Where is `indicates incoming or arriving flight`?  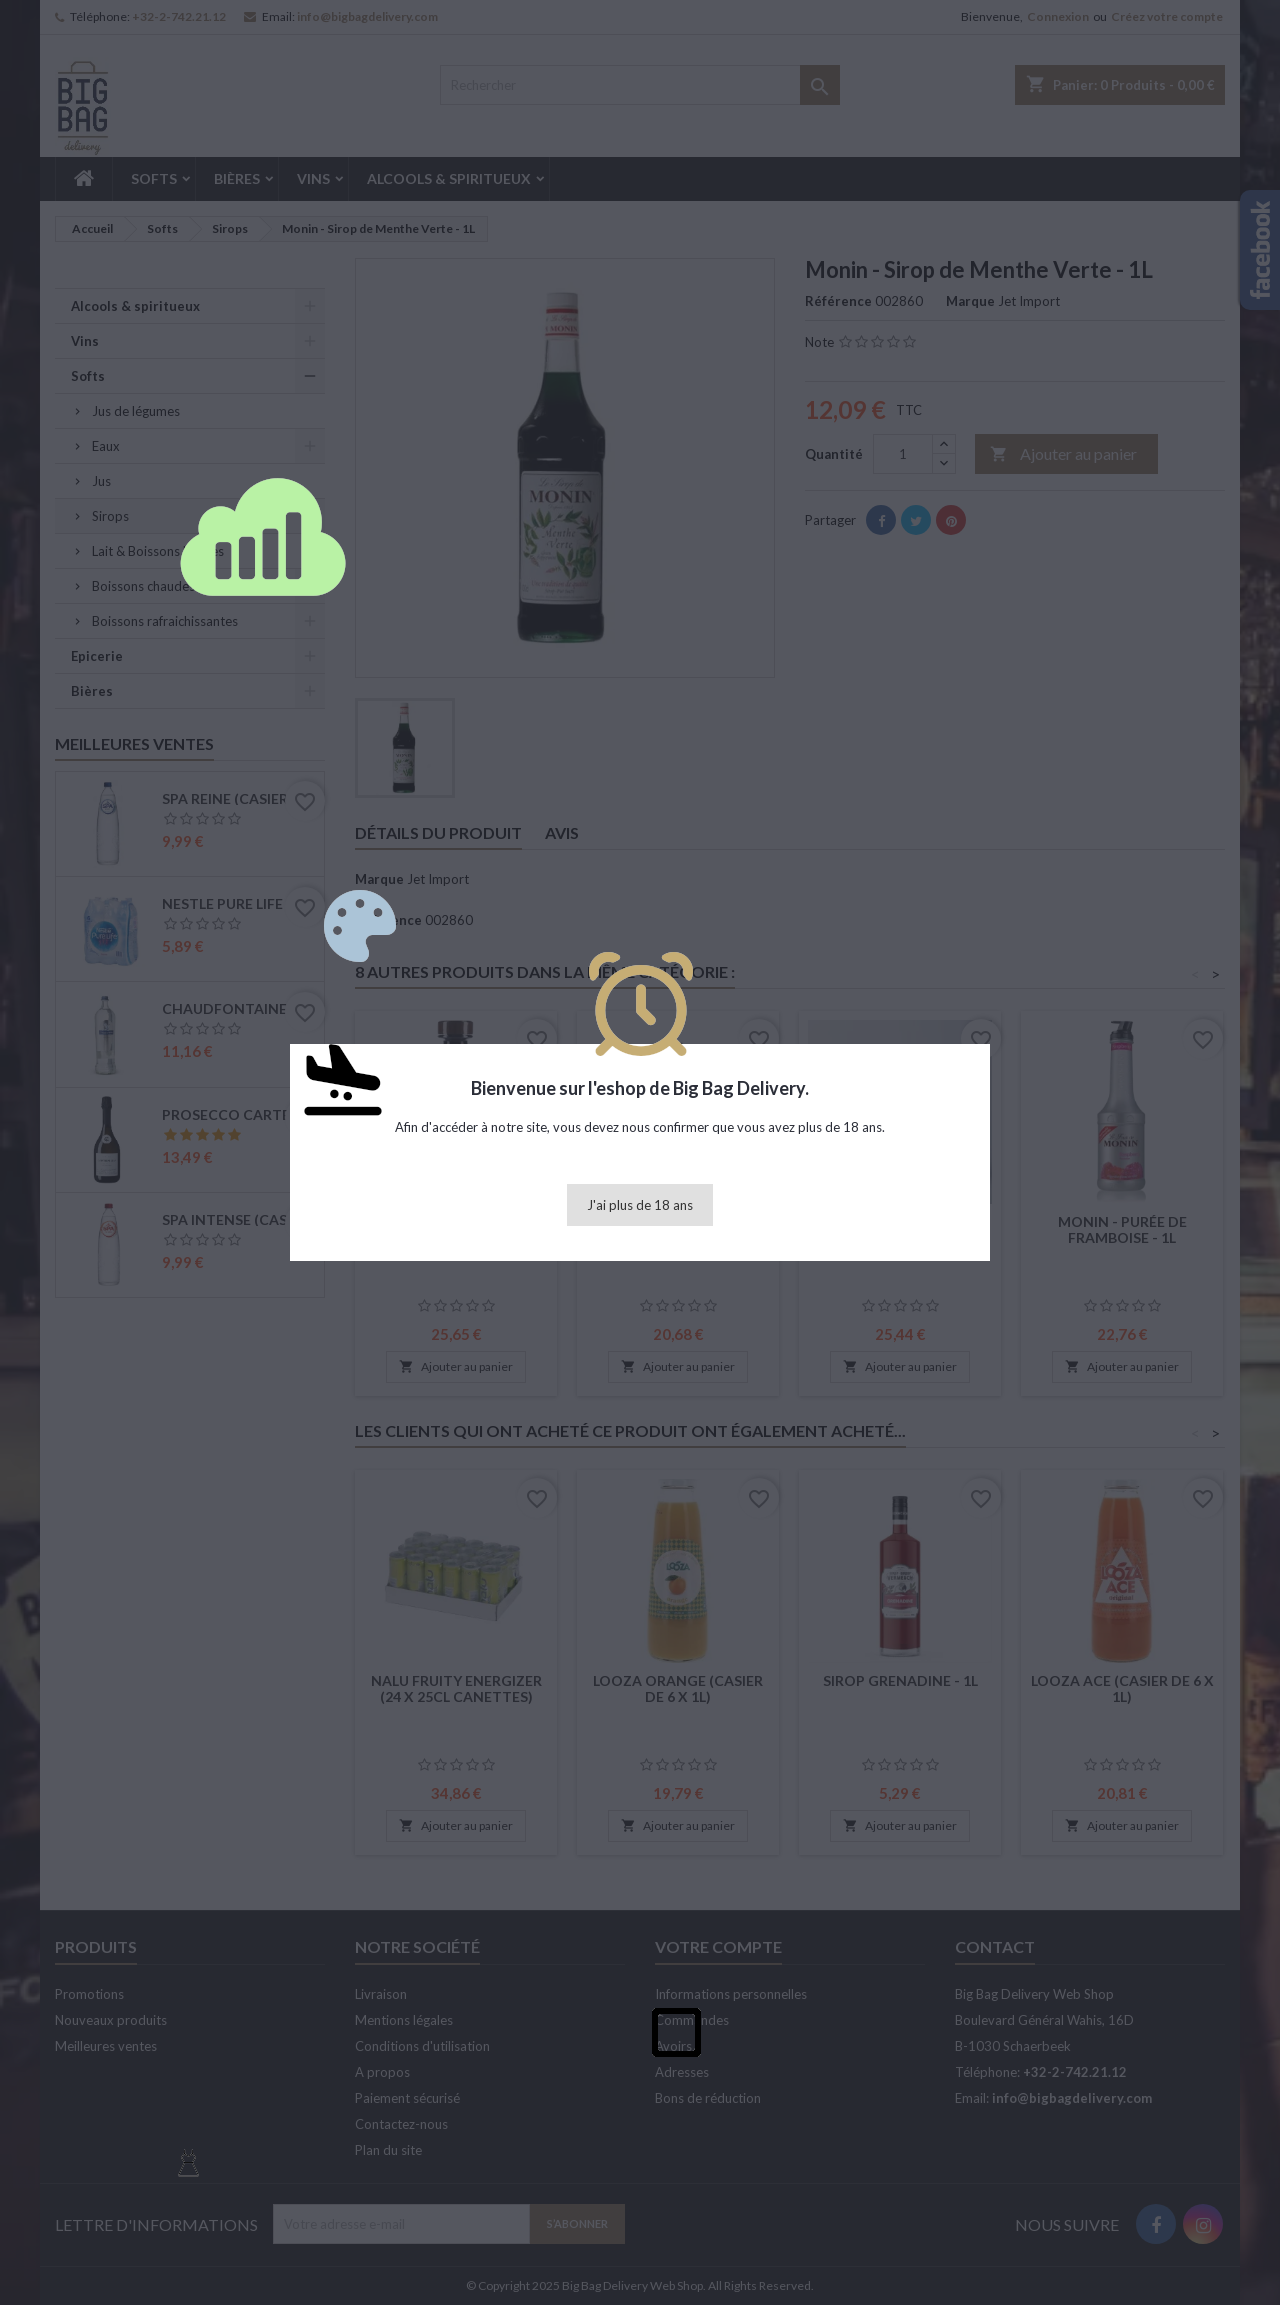 indicates incoming or arriving flight is located at coordinates (343, 1081).